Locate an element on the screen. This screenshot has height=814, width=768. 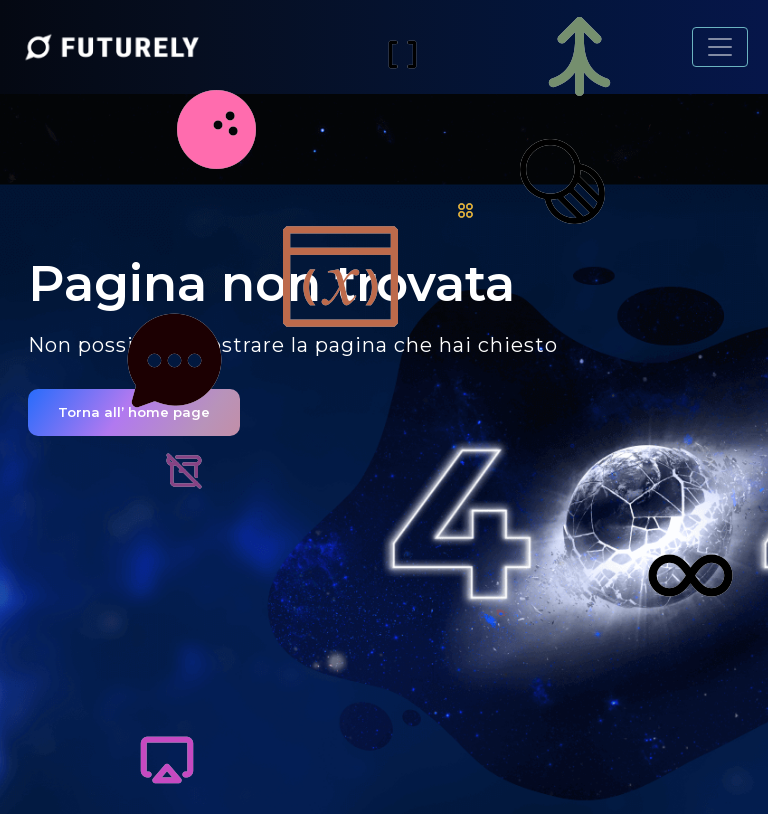
disable archive functionality is located at coordinates (184, 471).